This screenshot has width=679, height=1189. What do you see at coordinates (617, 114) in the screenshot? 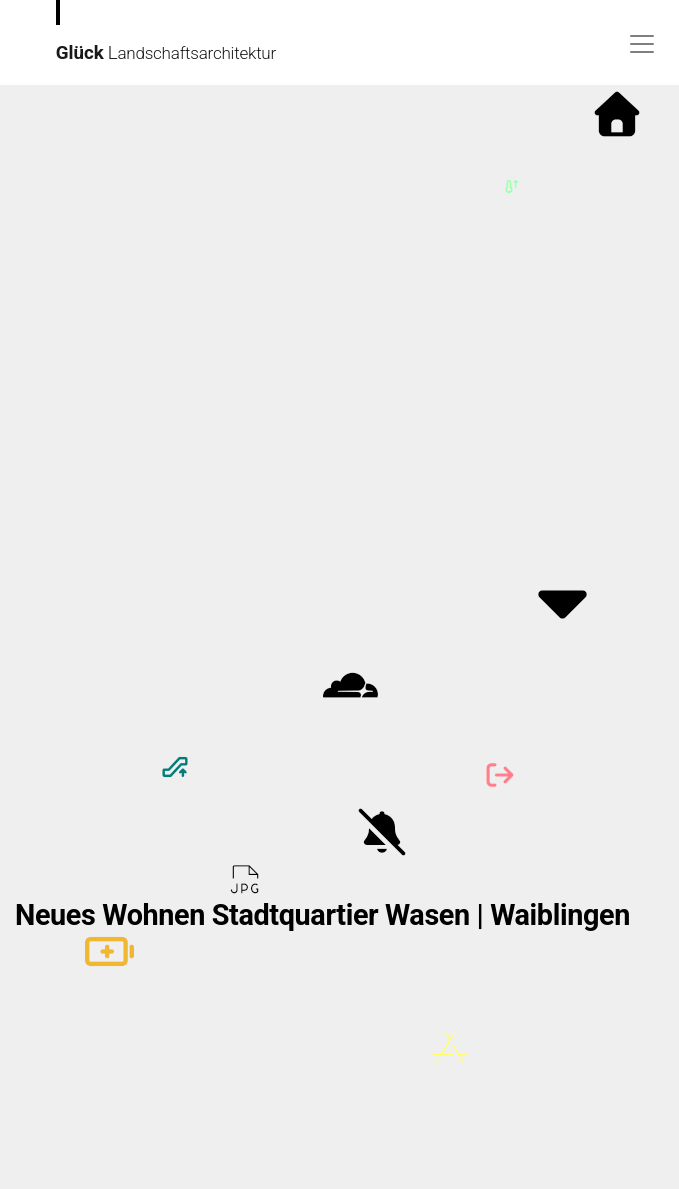
I see `navigate to home screen` at bounding box center [617, 114].